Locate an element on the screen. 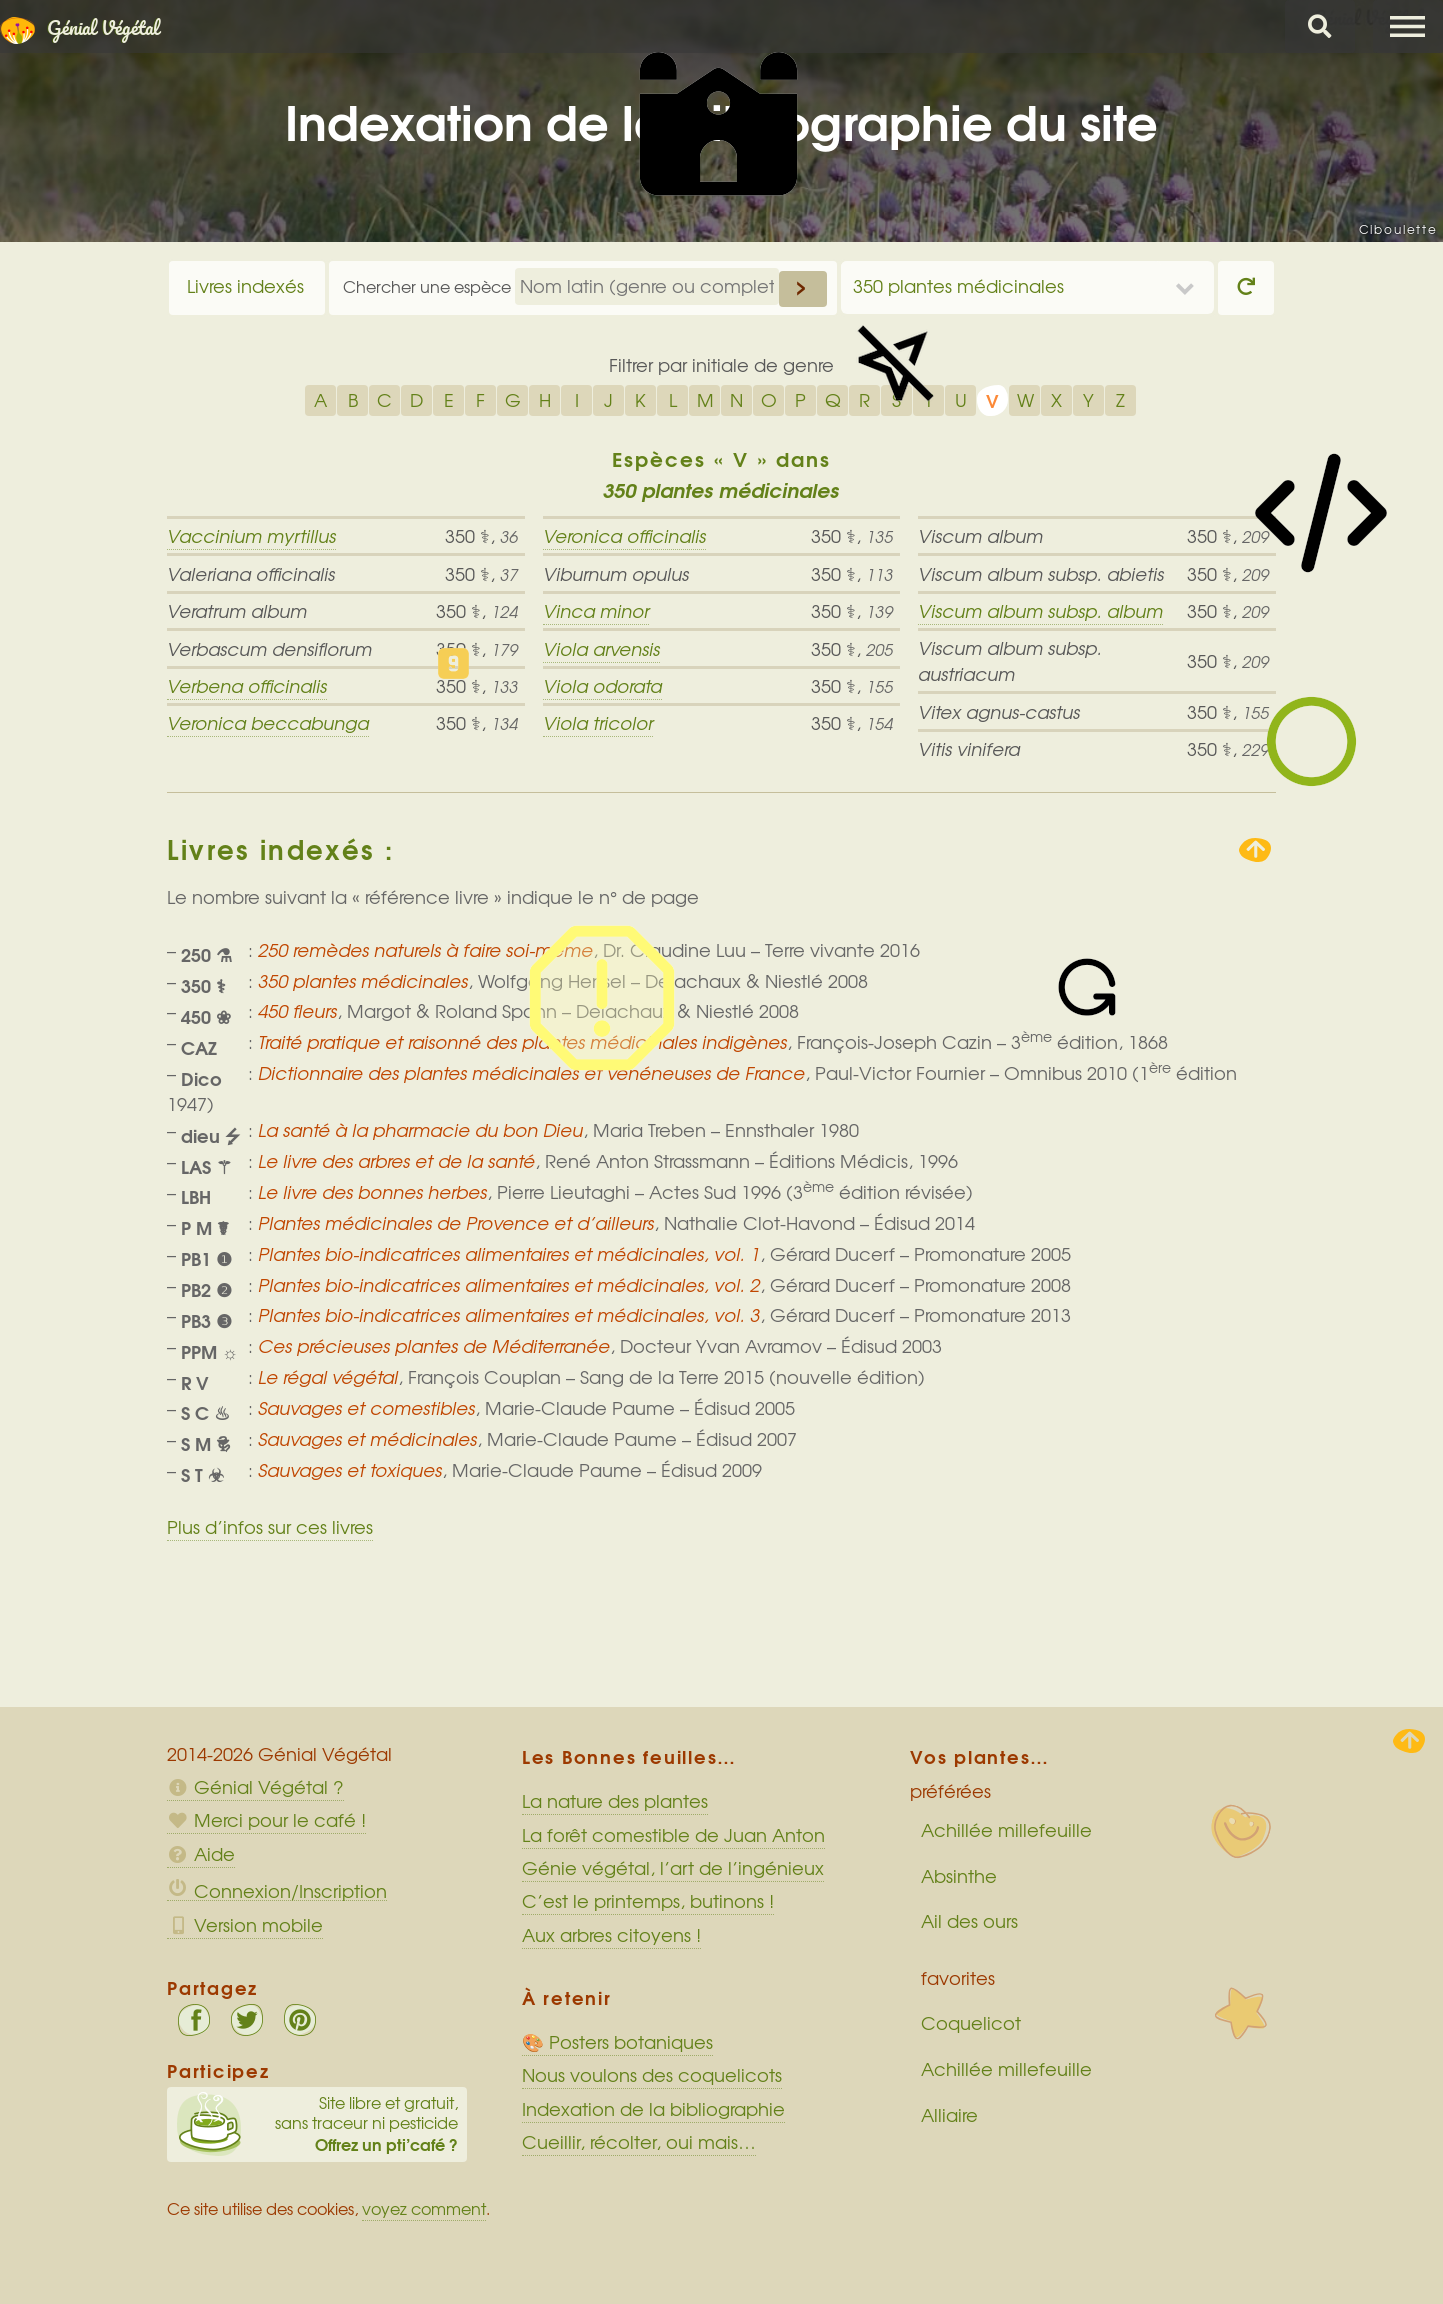  select page or item number 9 is located at coordinates (453, 663).